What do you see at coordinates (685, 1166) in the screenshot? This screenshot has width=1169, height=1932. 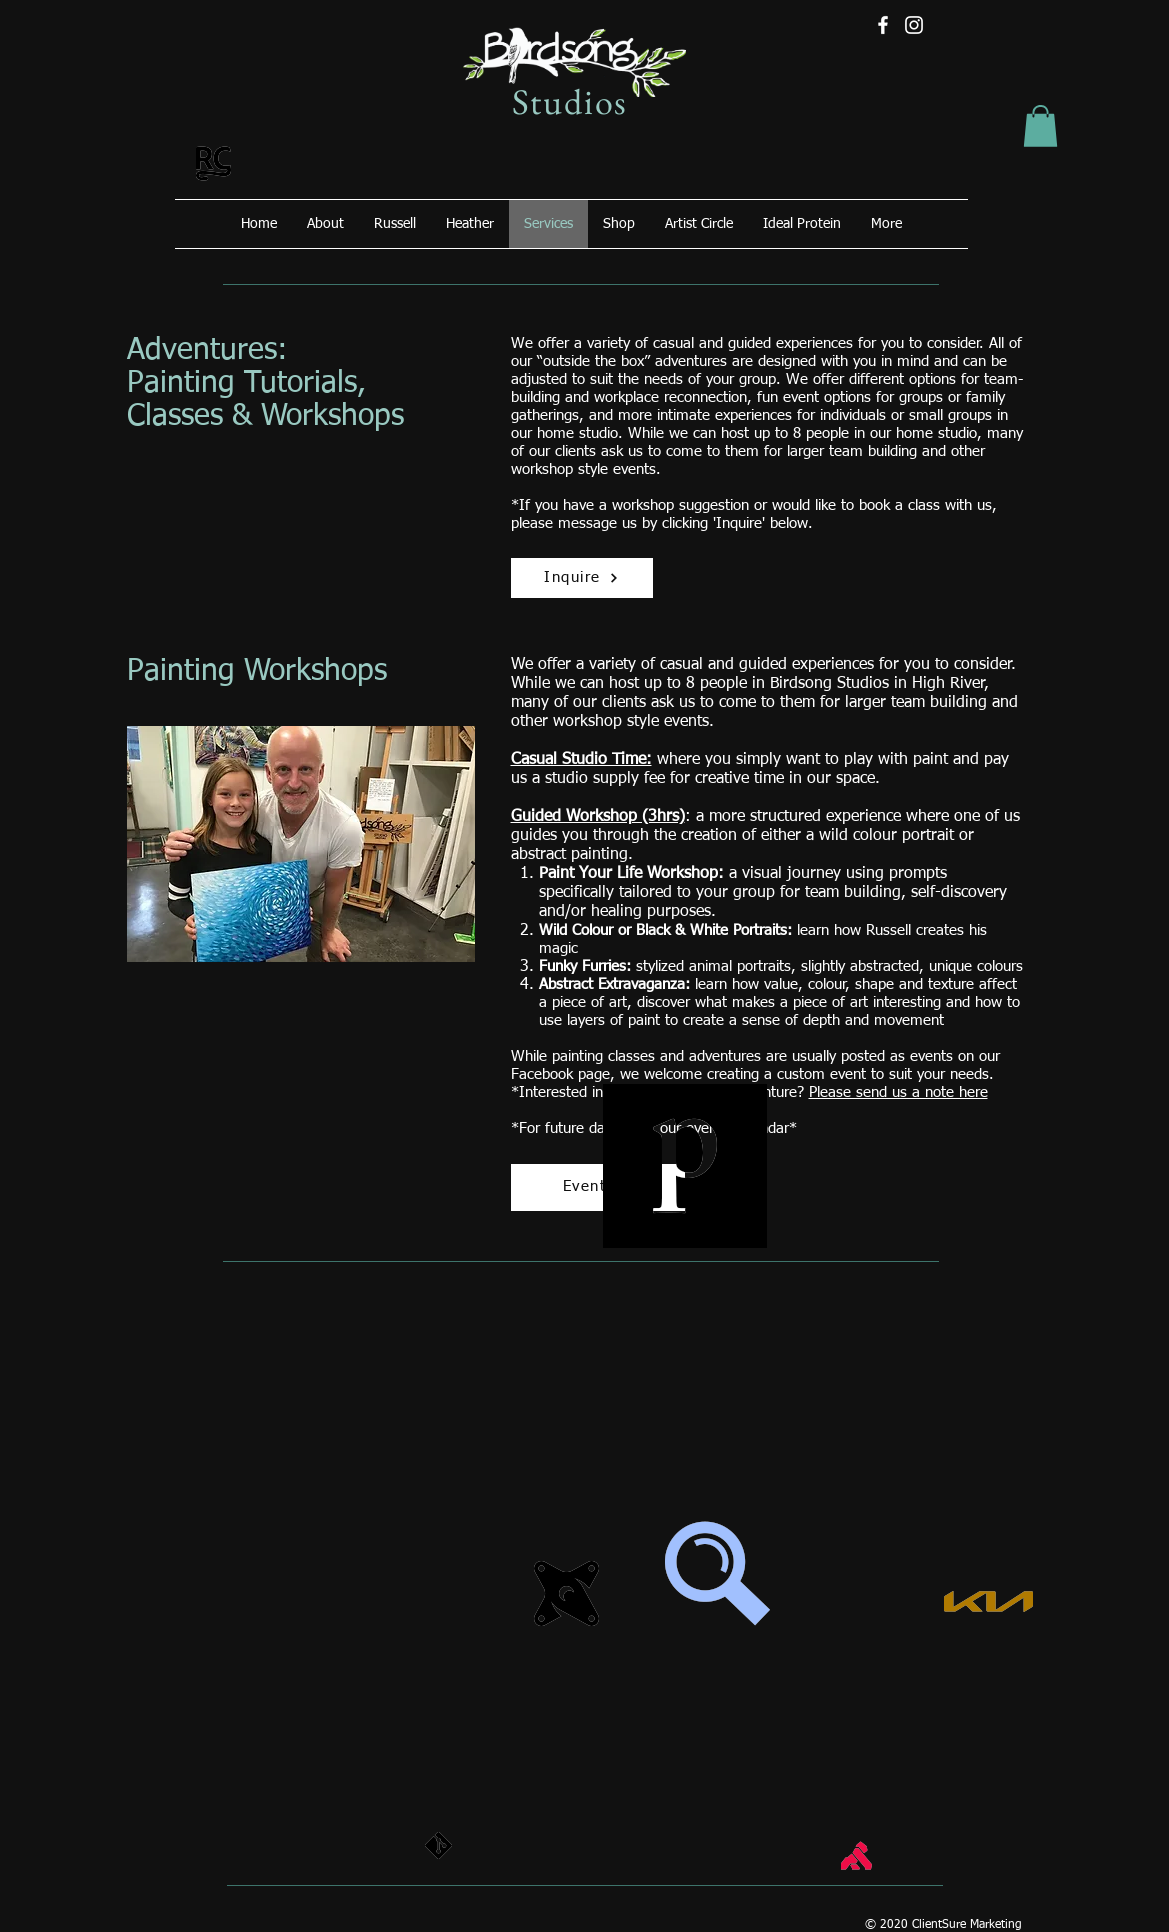 I see `link to Publons researcher profile` at bounding box center [685, 1166].